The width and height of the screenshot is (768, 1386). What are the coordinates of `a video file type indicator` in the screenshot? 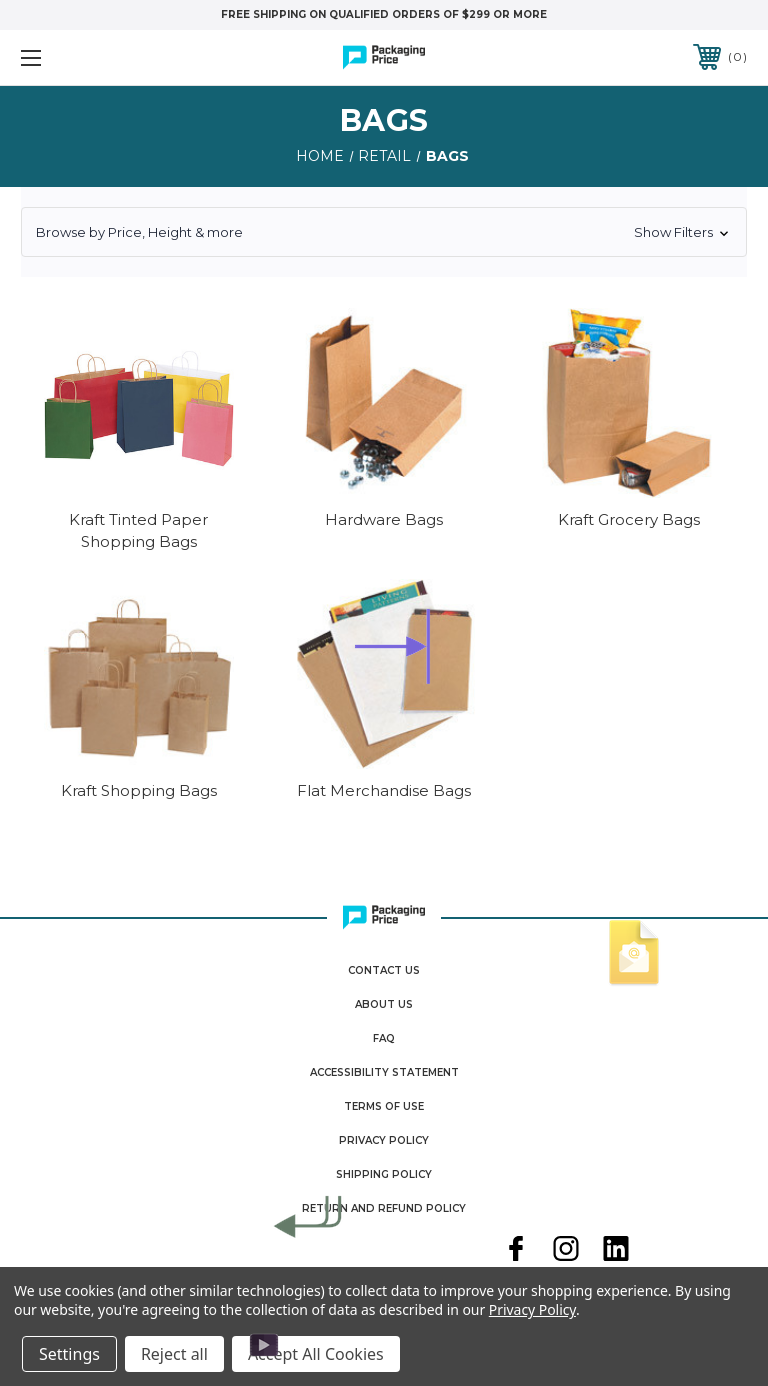 It's located at (264, 1343).